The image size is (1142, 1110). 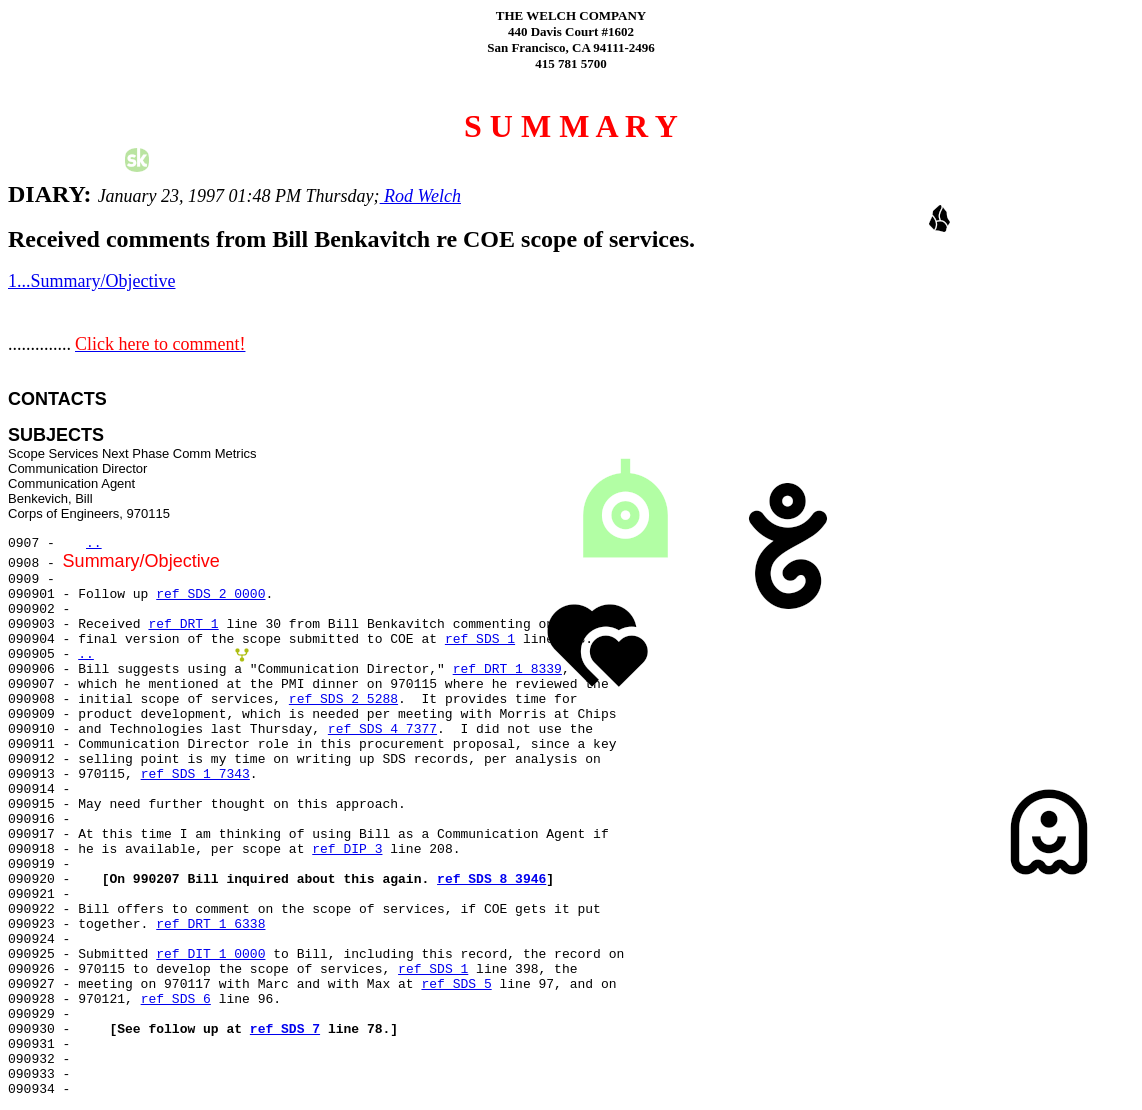 I want to click on fun ghost avatar or profile icon, so click(x=1049, y=832).